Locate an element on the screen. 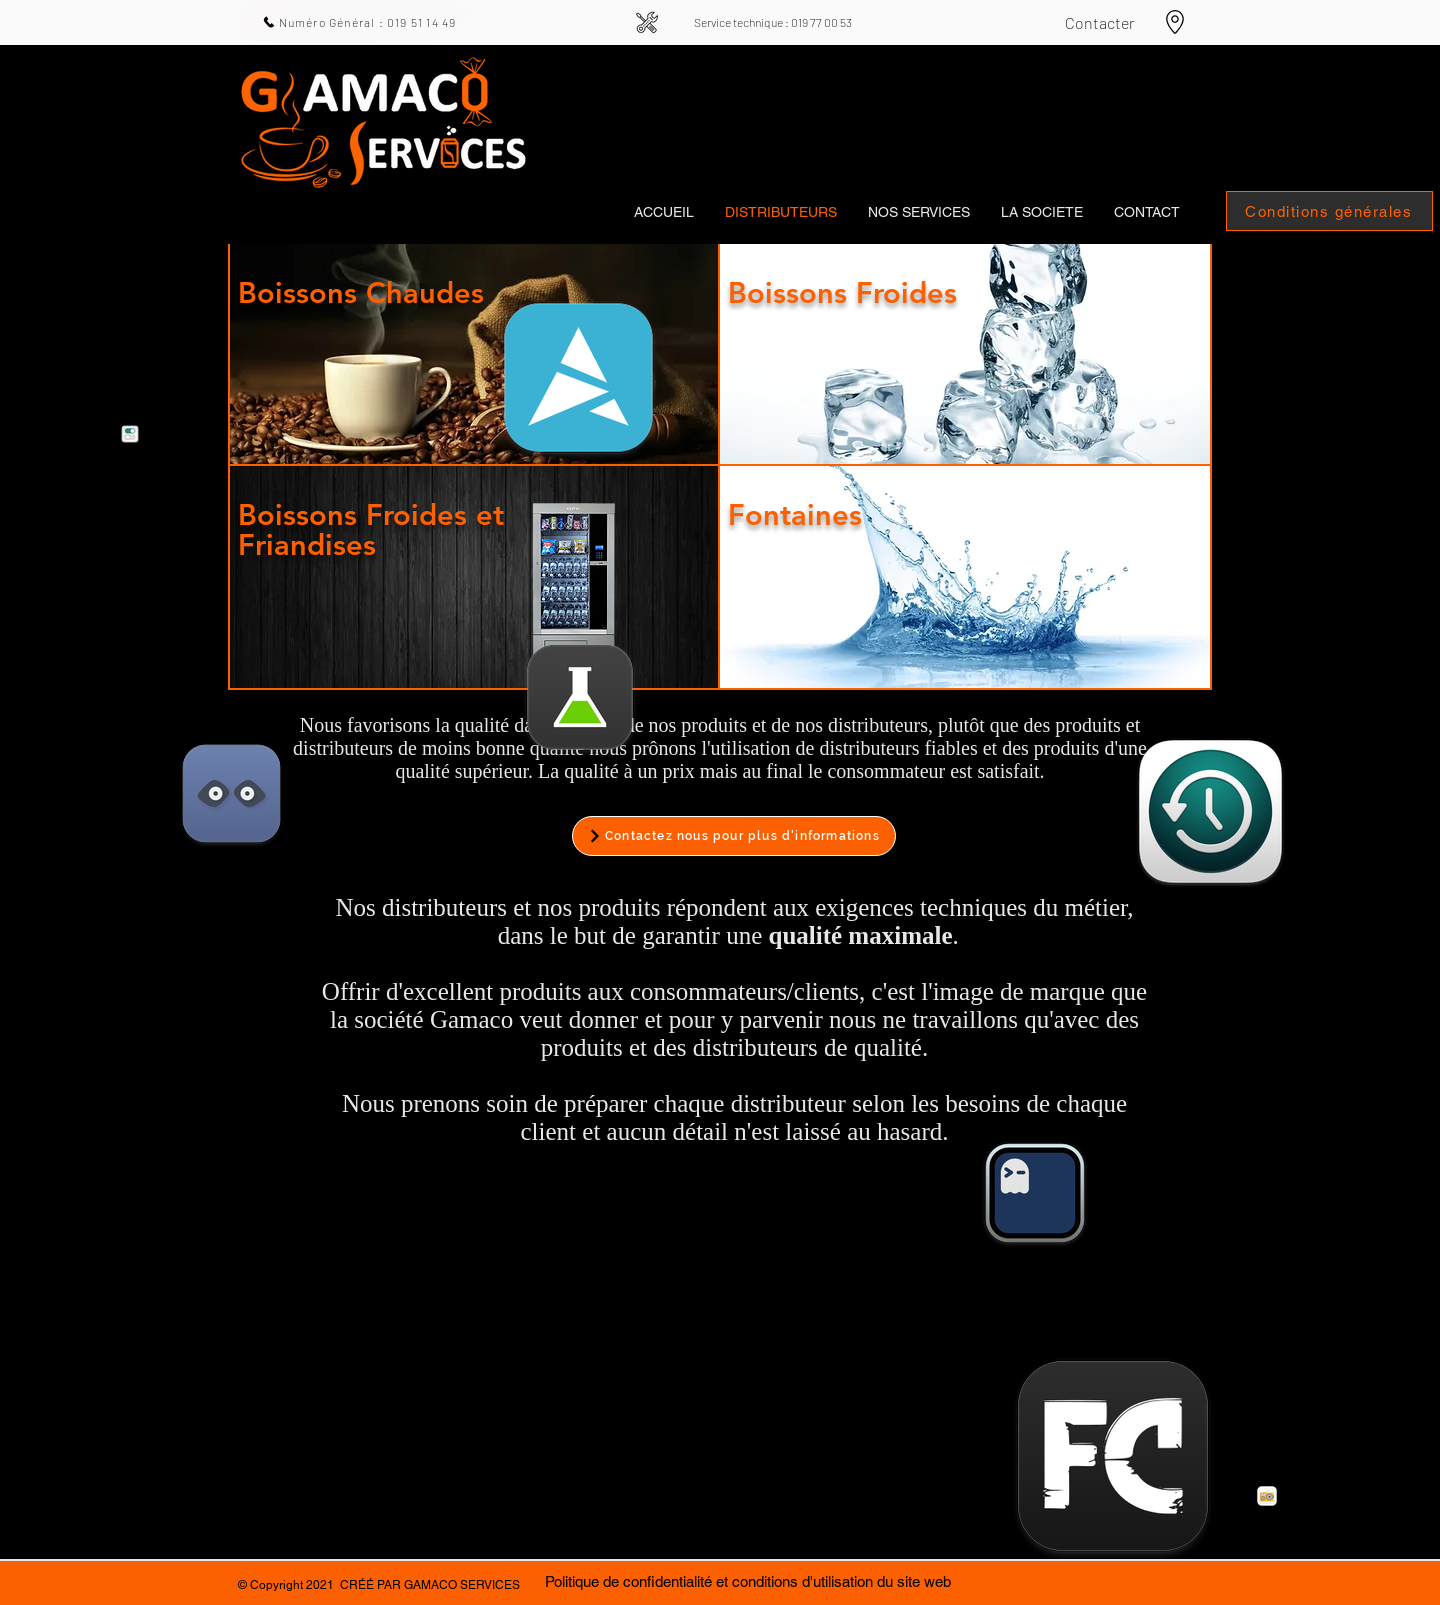 Image resolution: width=1440 pixels, height=1605 pixels. open ghostty terminal application is located at coordinates (1035, 1193).